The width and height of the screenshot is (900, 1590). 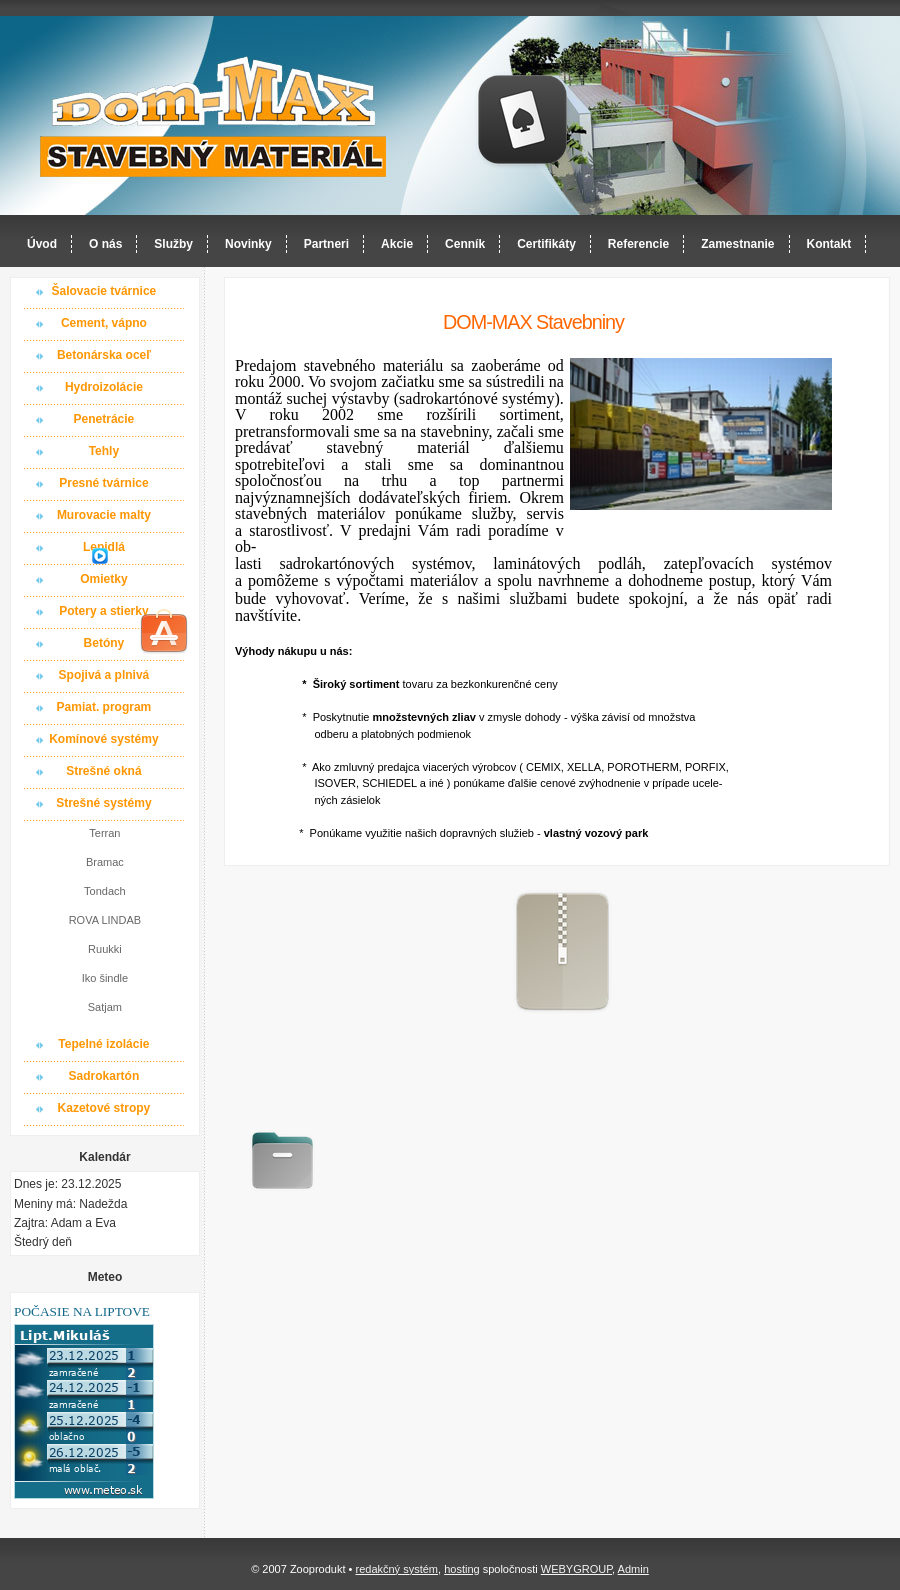 I want to click on open the archive manager application, so click(x=562, y=951).